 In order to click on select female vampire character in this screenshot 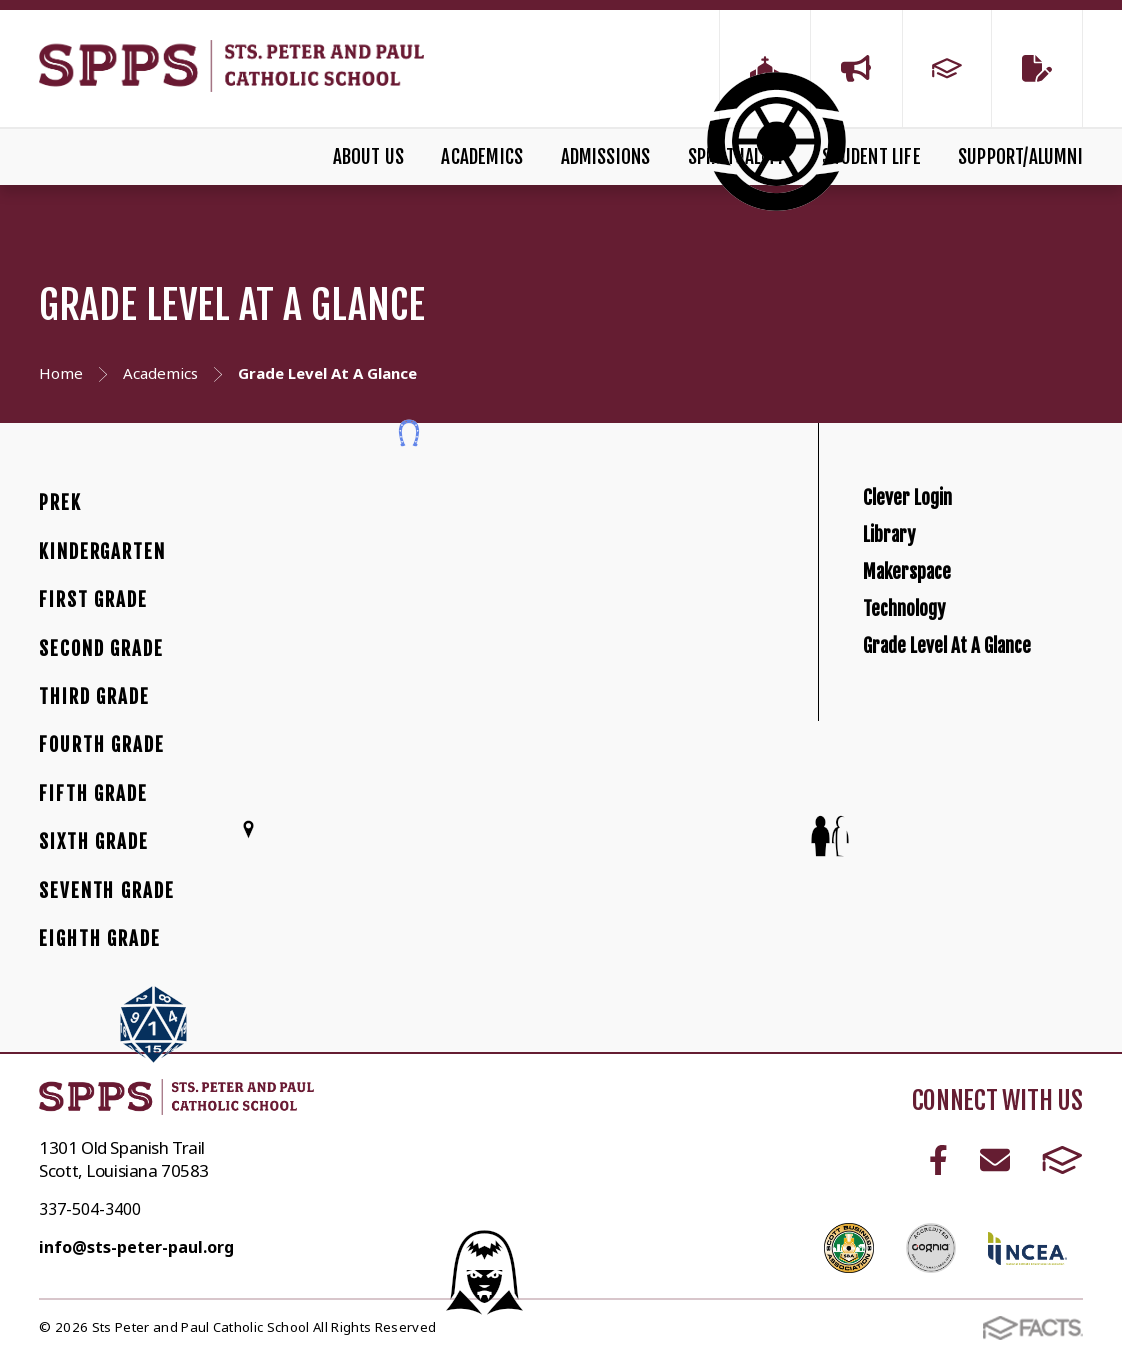, I will do `click(484, 1272)`.